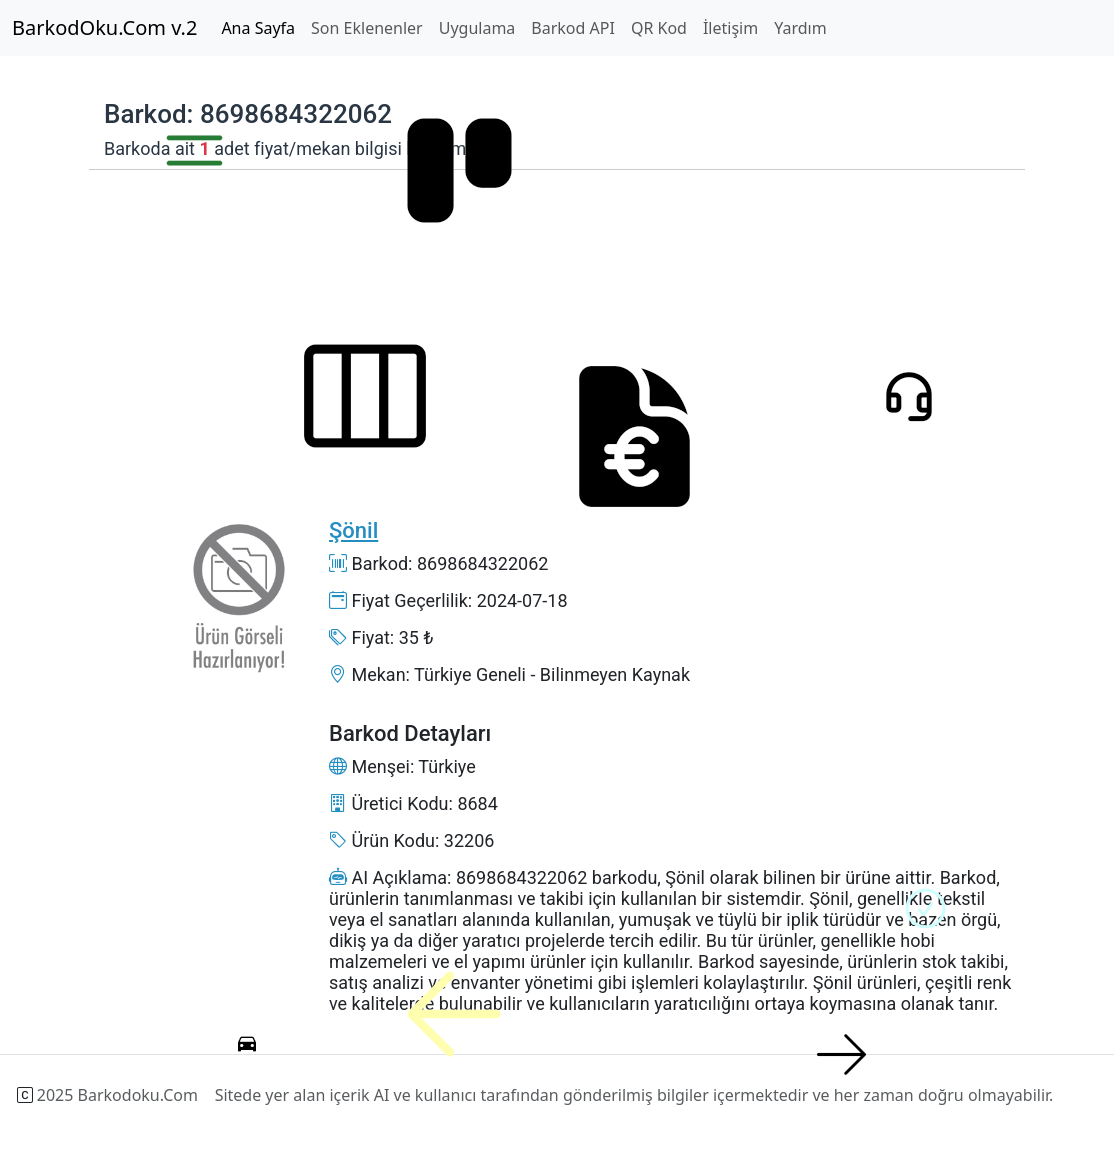 The image size is (1114, 1159). Describe the element at coordinates (247, 1044) in the screenshot. I see `access vehicle or car-related settings` at that location.